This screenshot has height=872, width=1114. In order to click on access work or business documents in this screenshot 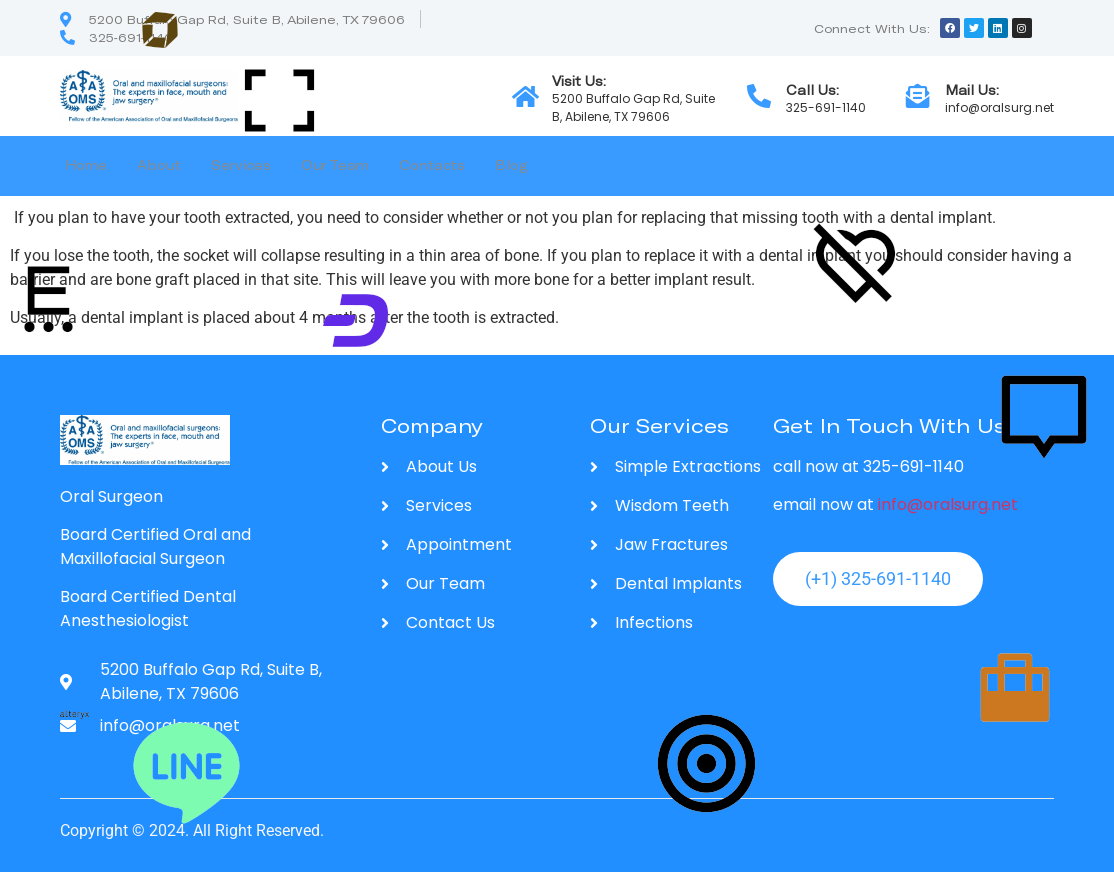, I will do `click(1015, 691)`.